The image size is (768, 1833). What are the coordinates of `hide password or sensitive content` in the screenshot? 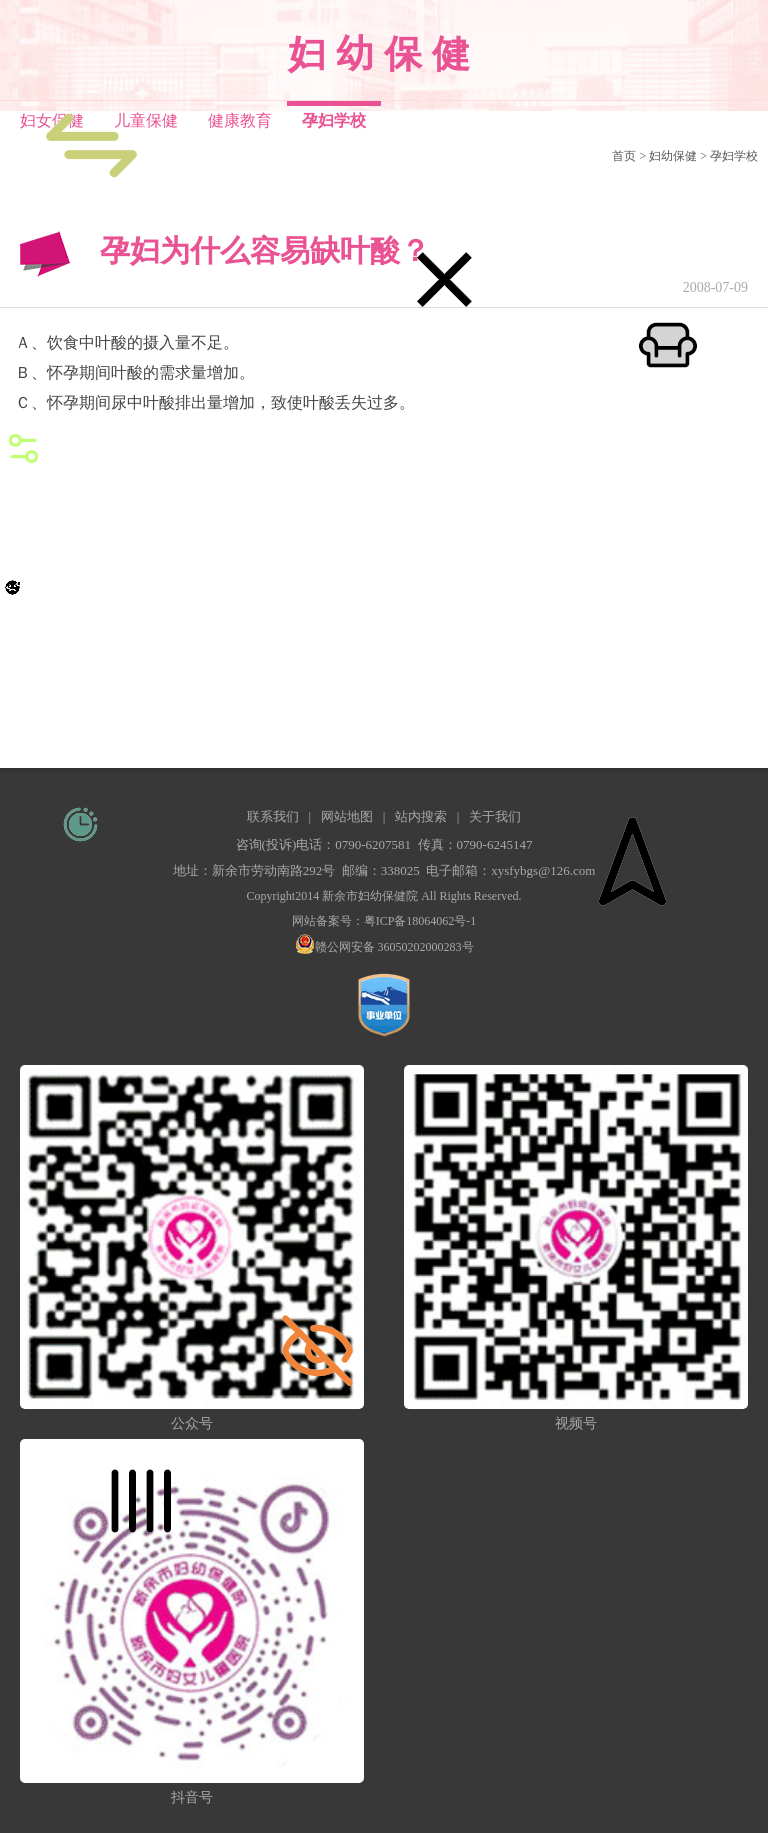 It's located at (317, 1350).